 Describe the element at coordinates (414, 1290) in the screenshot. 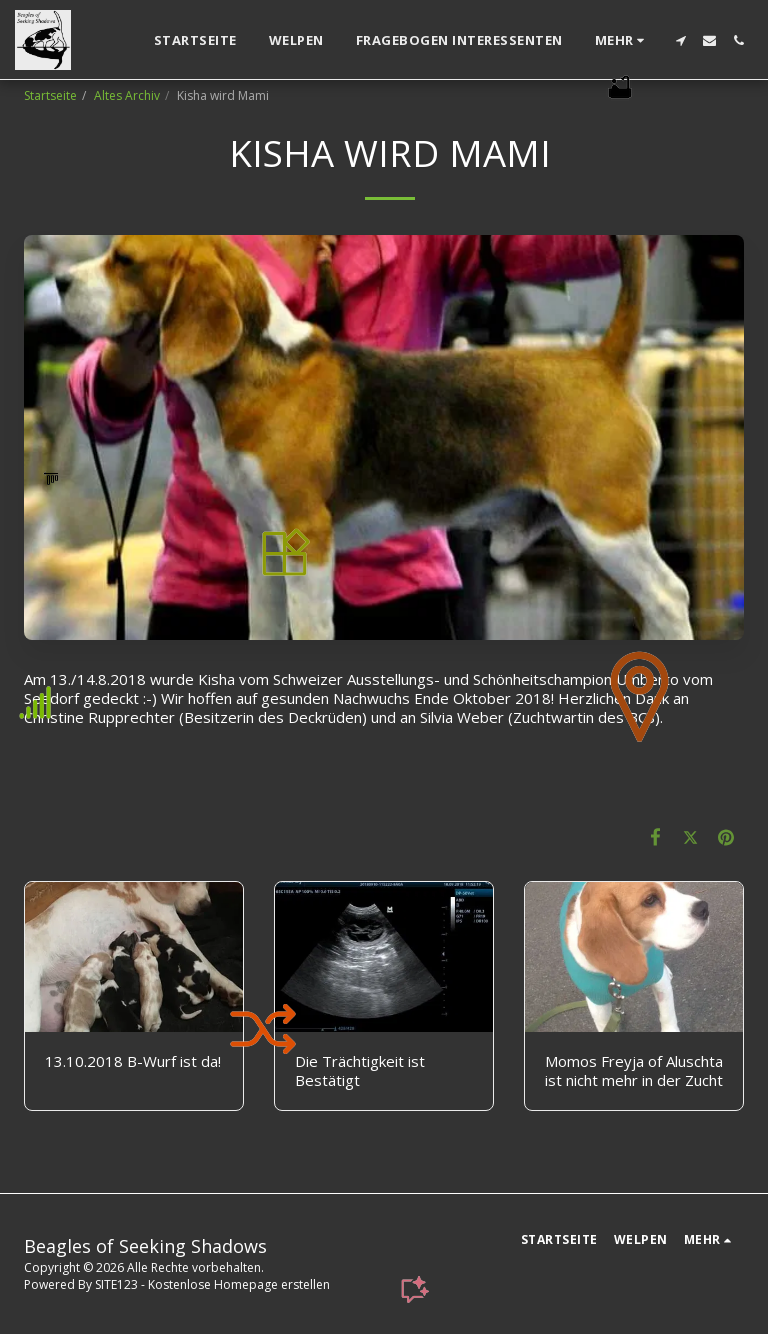

I see `start an AI-powered chat conversation` at that location.